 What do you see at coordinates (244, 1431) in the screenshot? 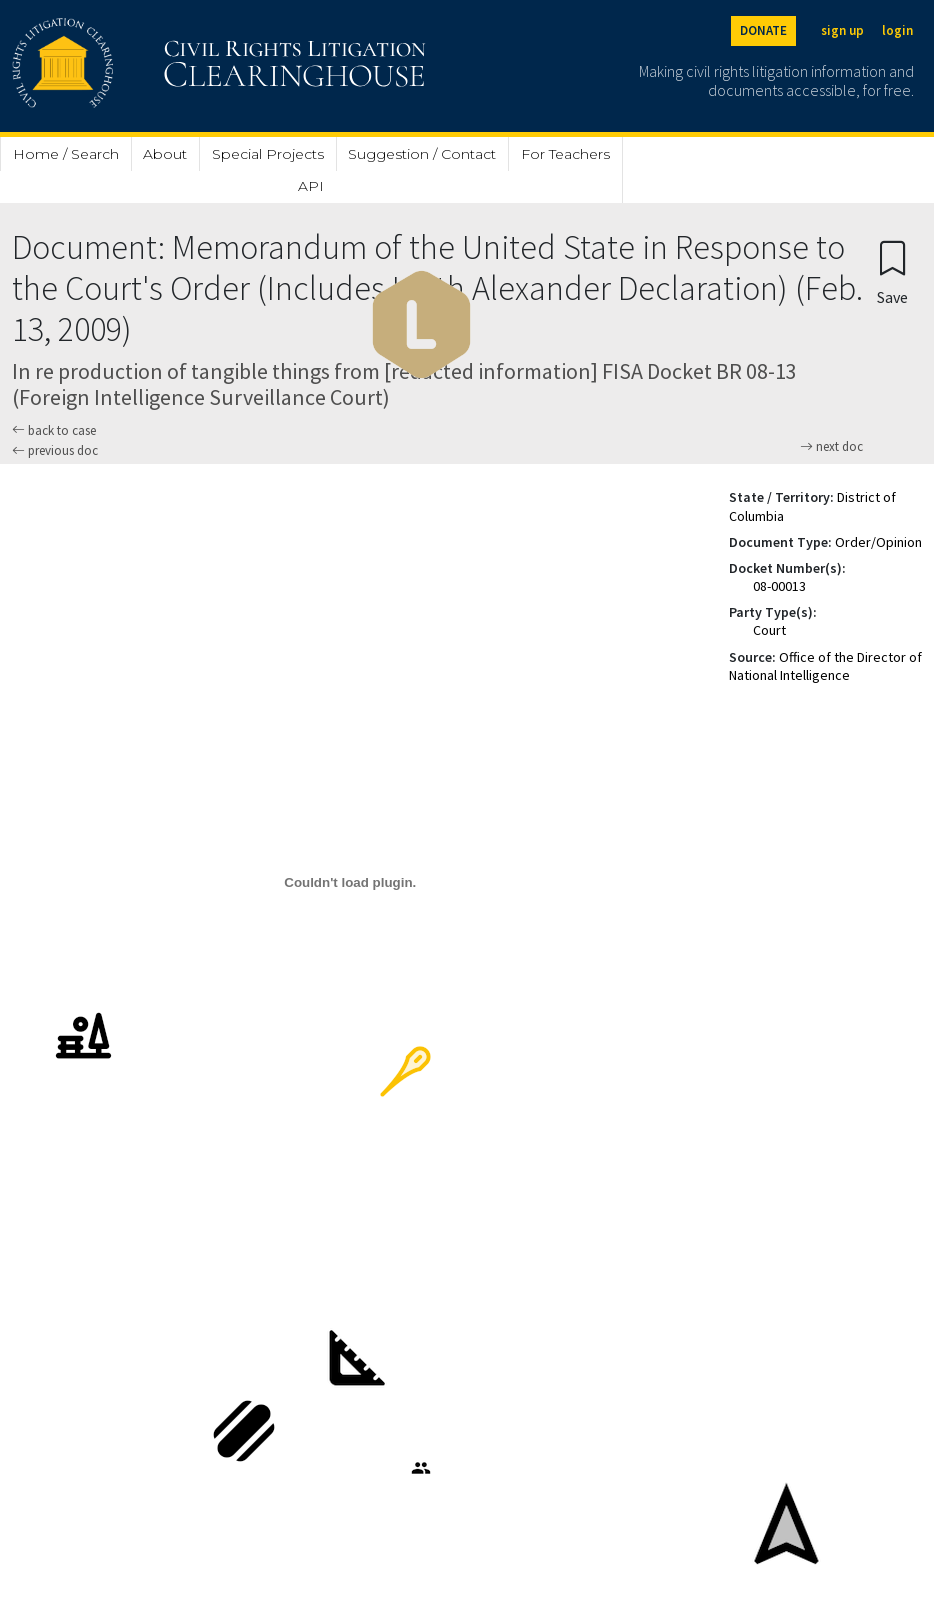
I see `food category or restaurant section` at bounding box center [244, 1431].